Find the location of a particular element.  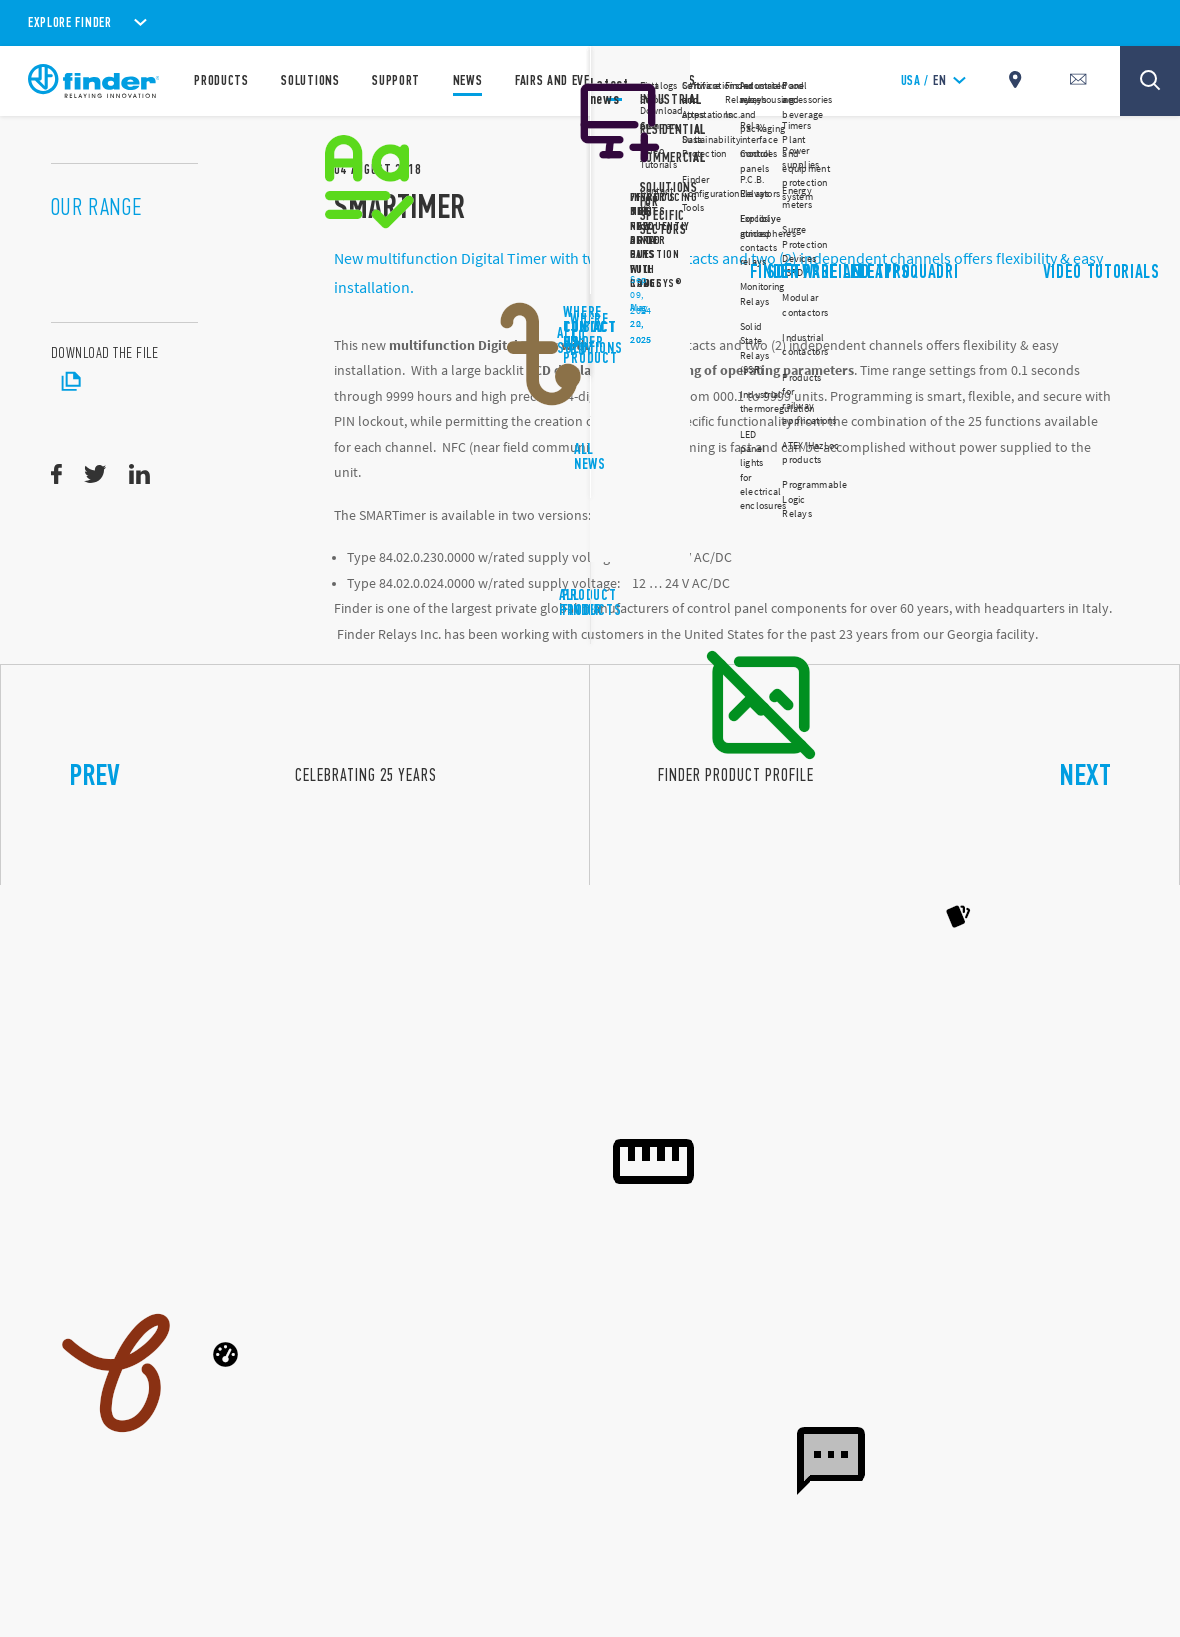

indicates bangladeshi taka currency is located at coordinates (539, 354).